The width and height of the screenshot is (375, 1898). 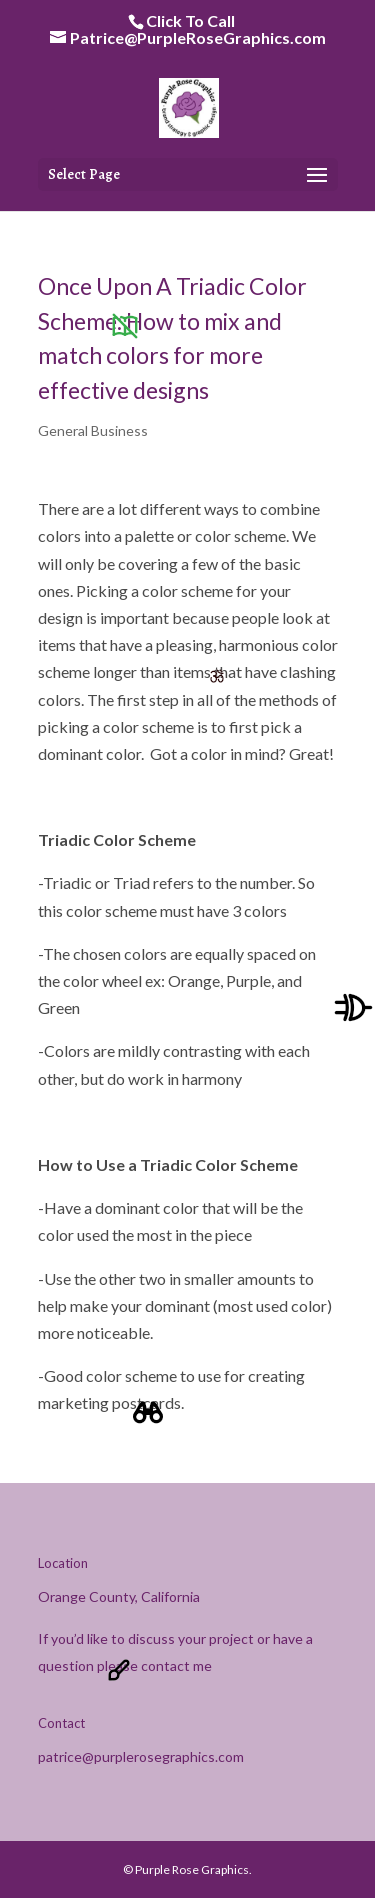 What do you see at coordinates (217, 676) in the screenshot?
I see `indicates hinduism or hindu-related content` at bounding box center [217, 676].